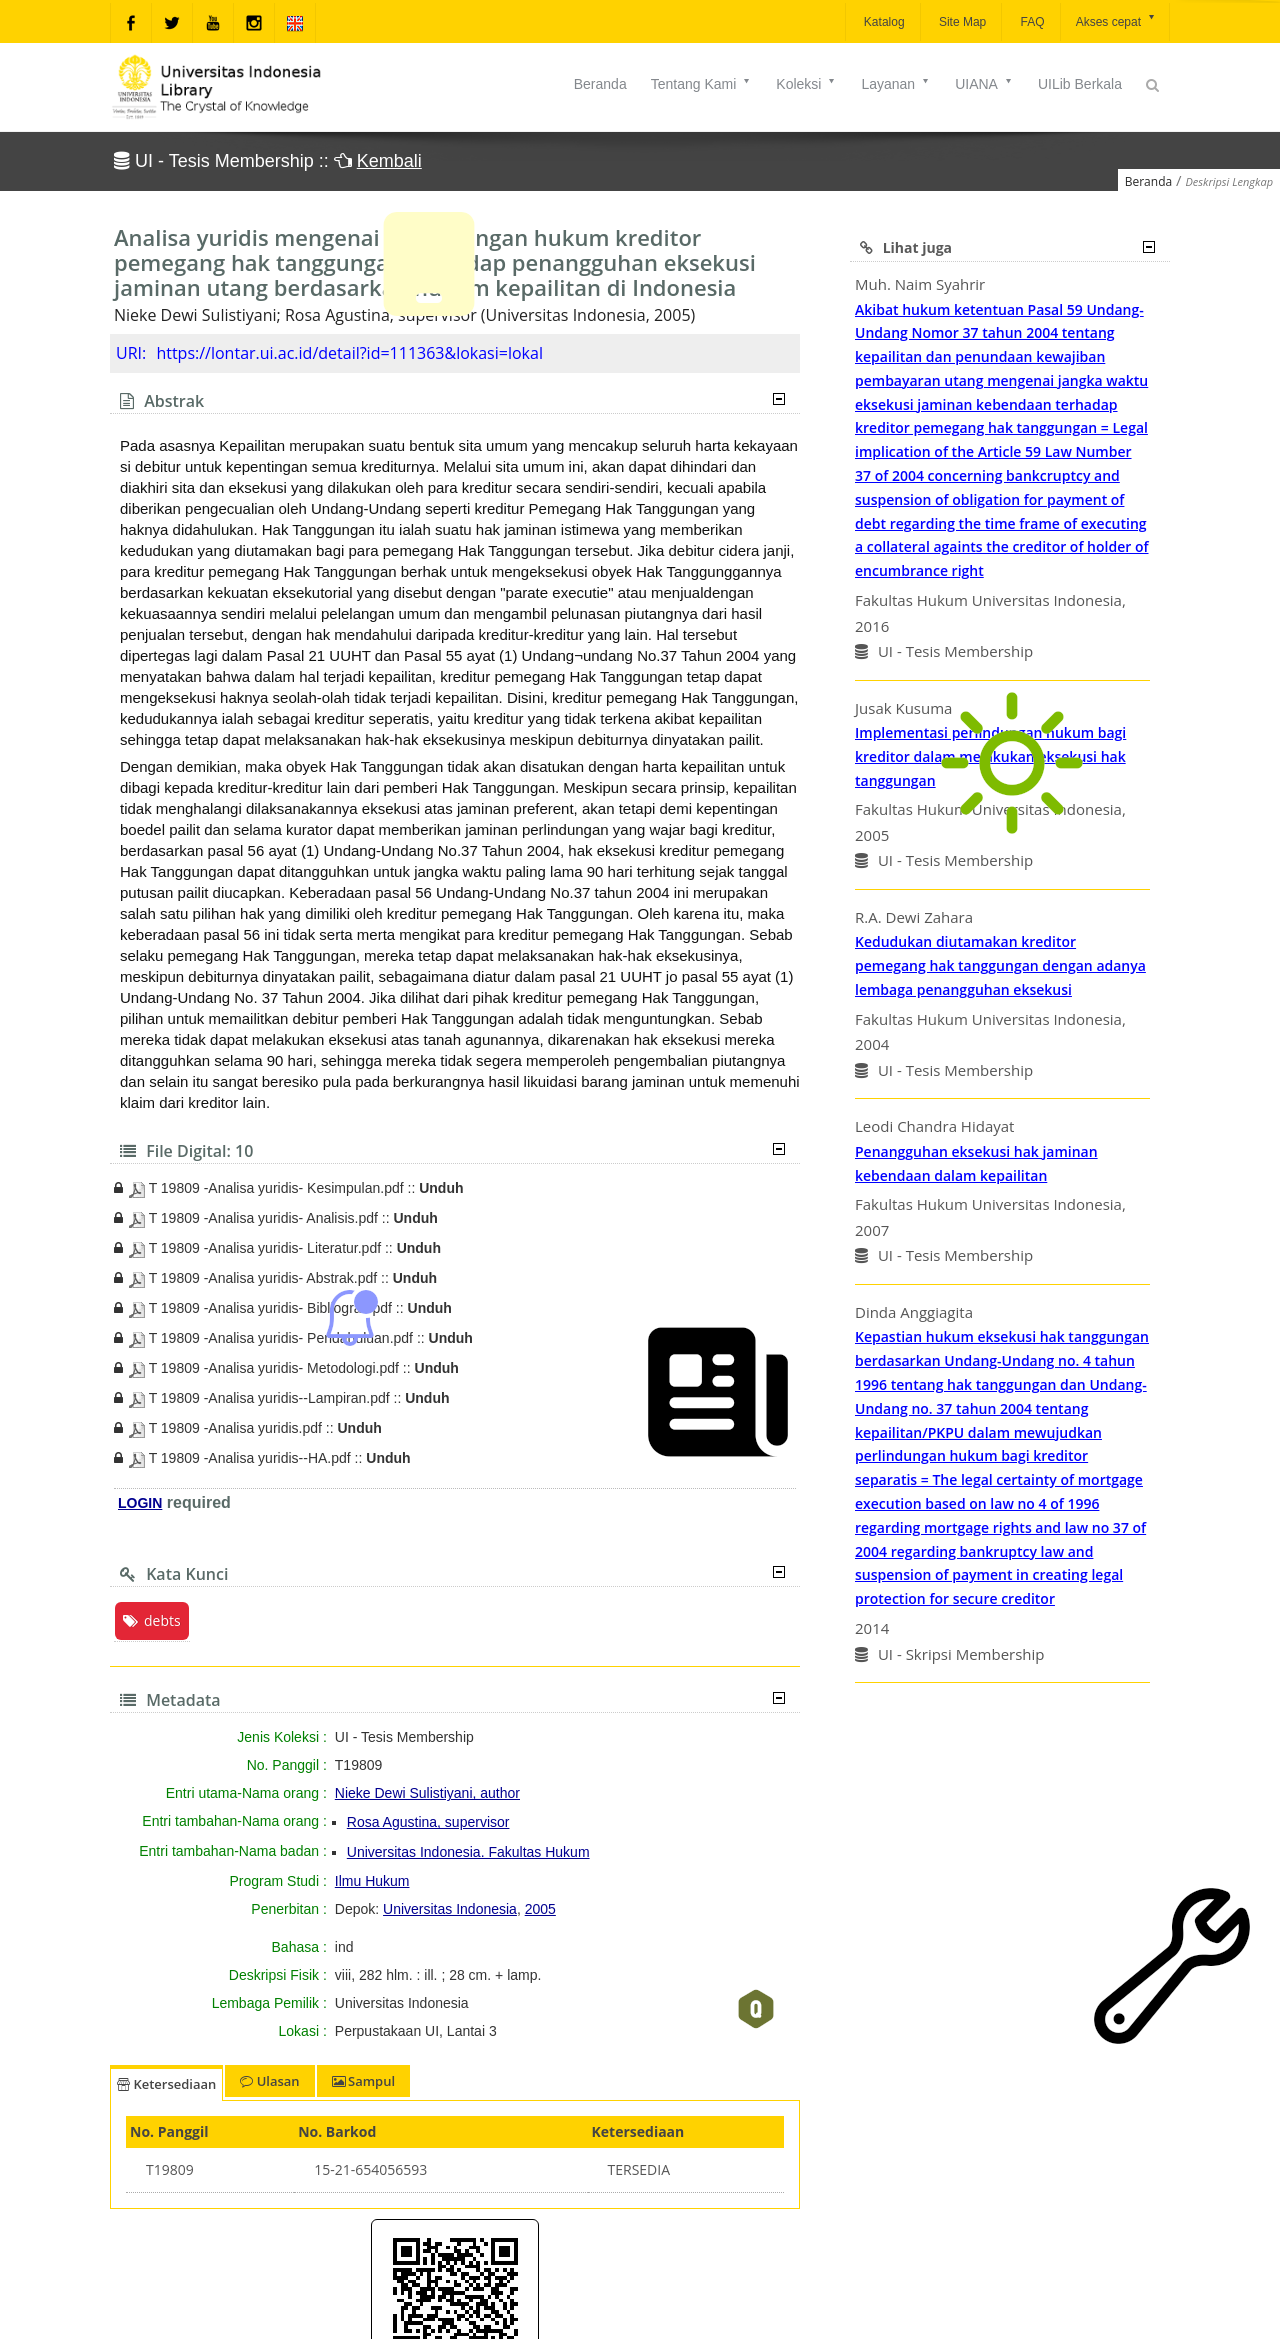 This screenshot has width=1280, height=2339. Describe the element at coordinates (350, 1318) in the screenshot. I see `indicates new notifications are available` at that location.